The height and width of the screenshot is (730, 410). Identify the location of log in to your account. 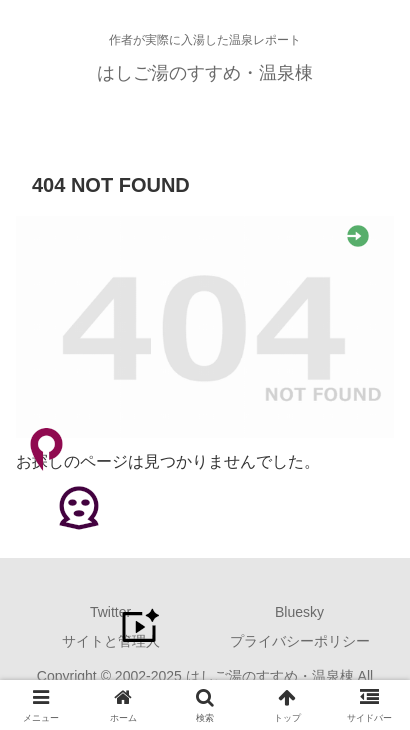
(358, 236).